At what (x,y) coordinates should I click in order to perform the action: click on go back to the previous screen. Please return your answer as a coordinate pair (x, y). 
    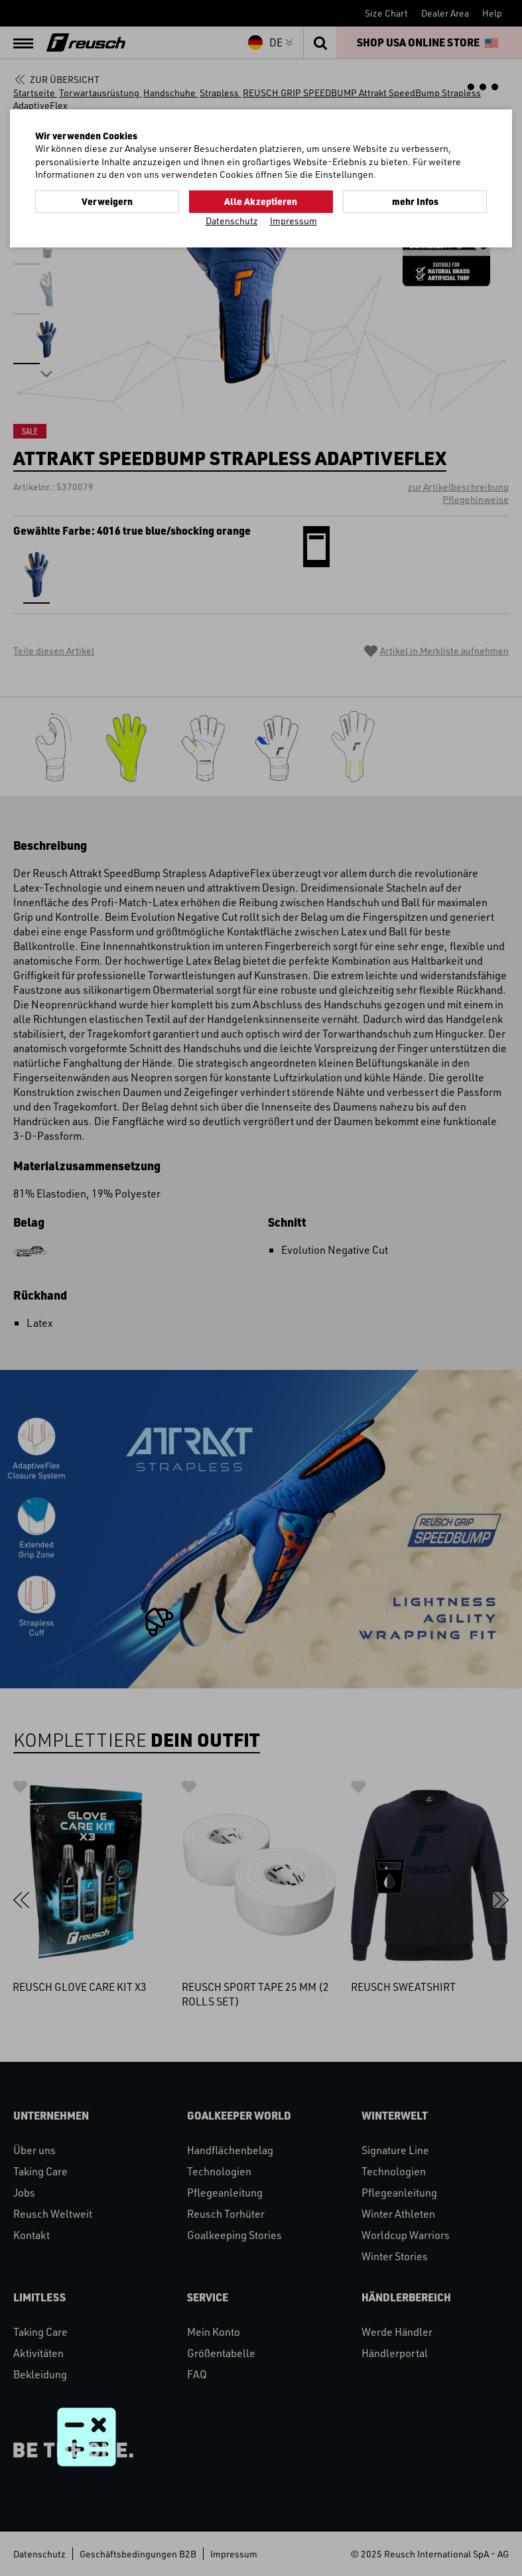
    Looking at the image, I should click on (387, 1609).